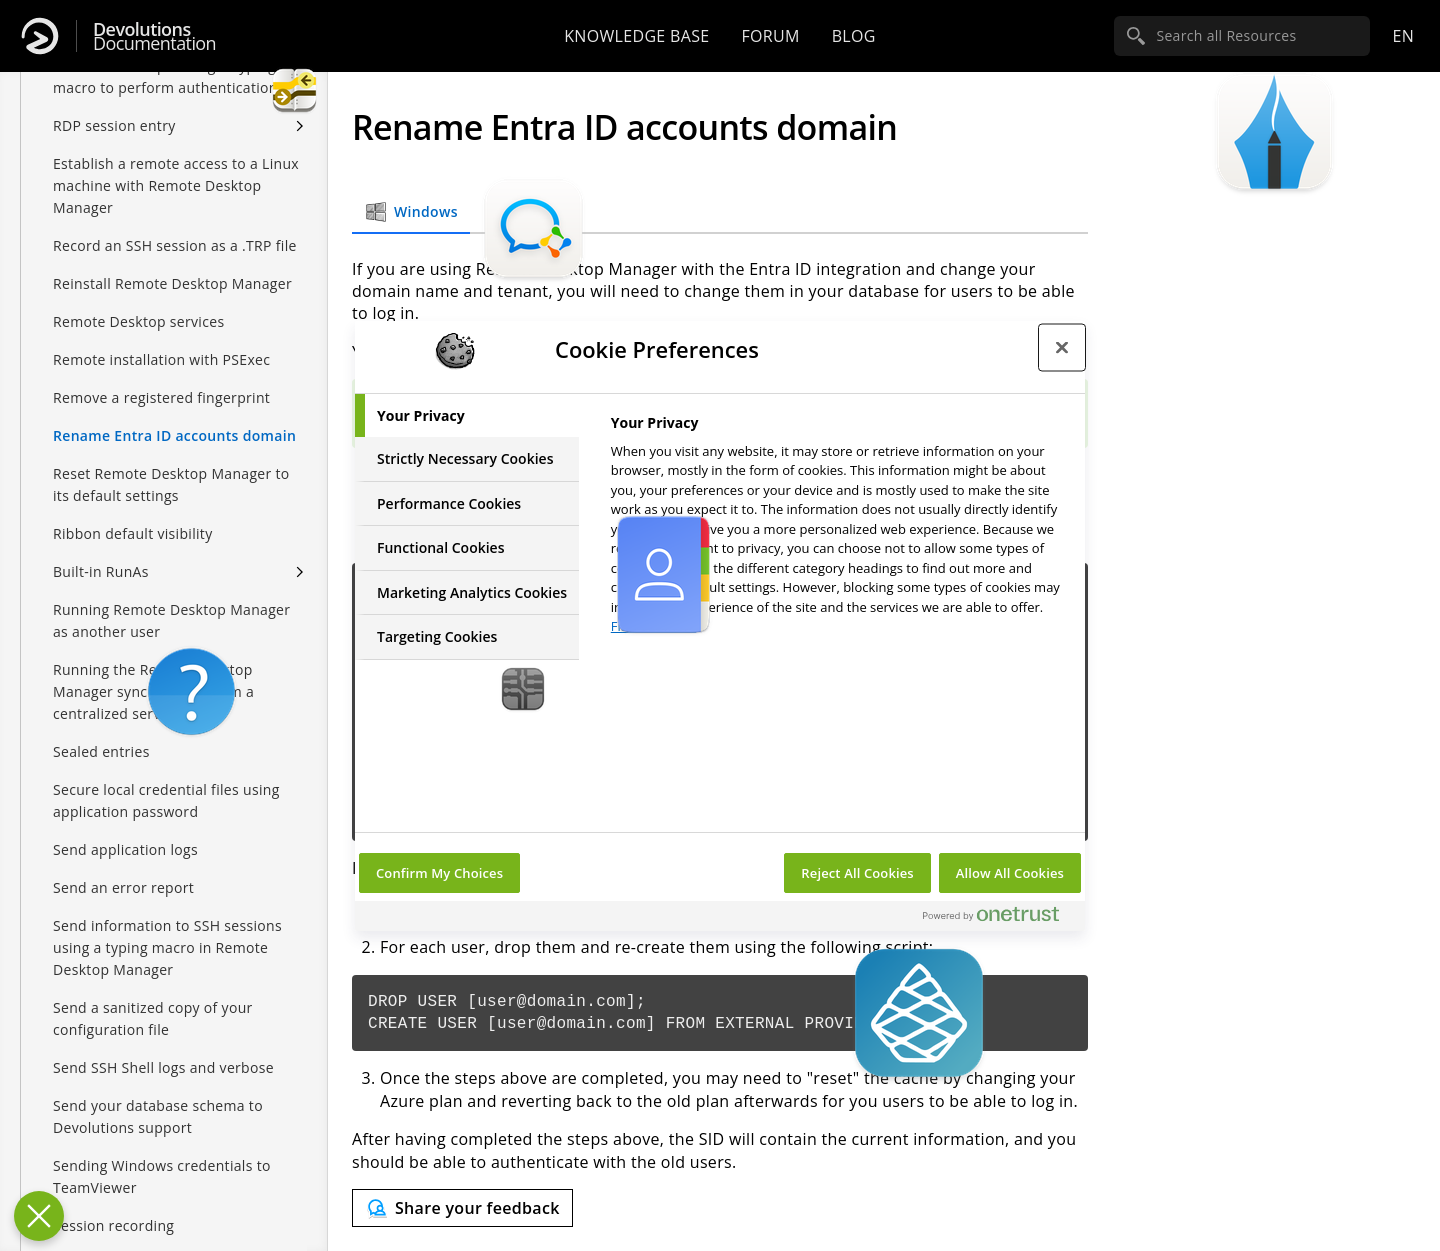 Image resolution: width=1440 pixels, height=1251 pixels. I want to click on open the address book app, so click(663, 574).